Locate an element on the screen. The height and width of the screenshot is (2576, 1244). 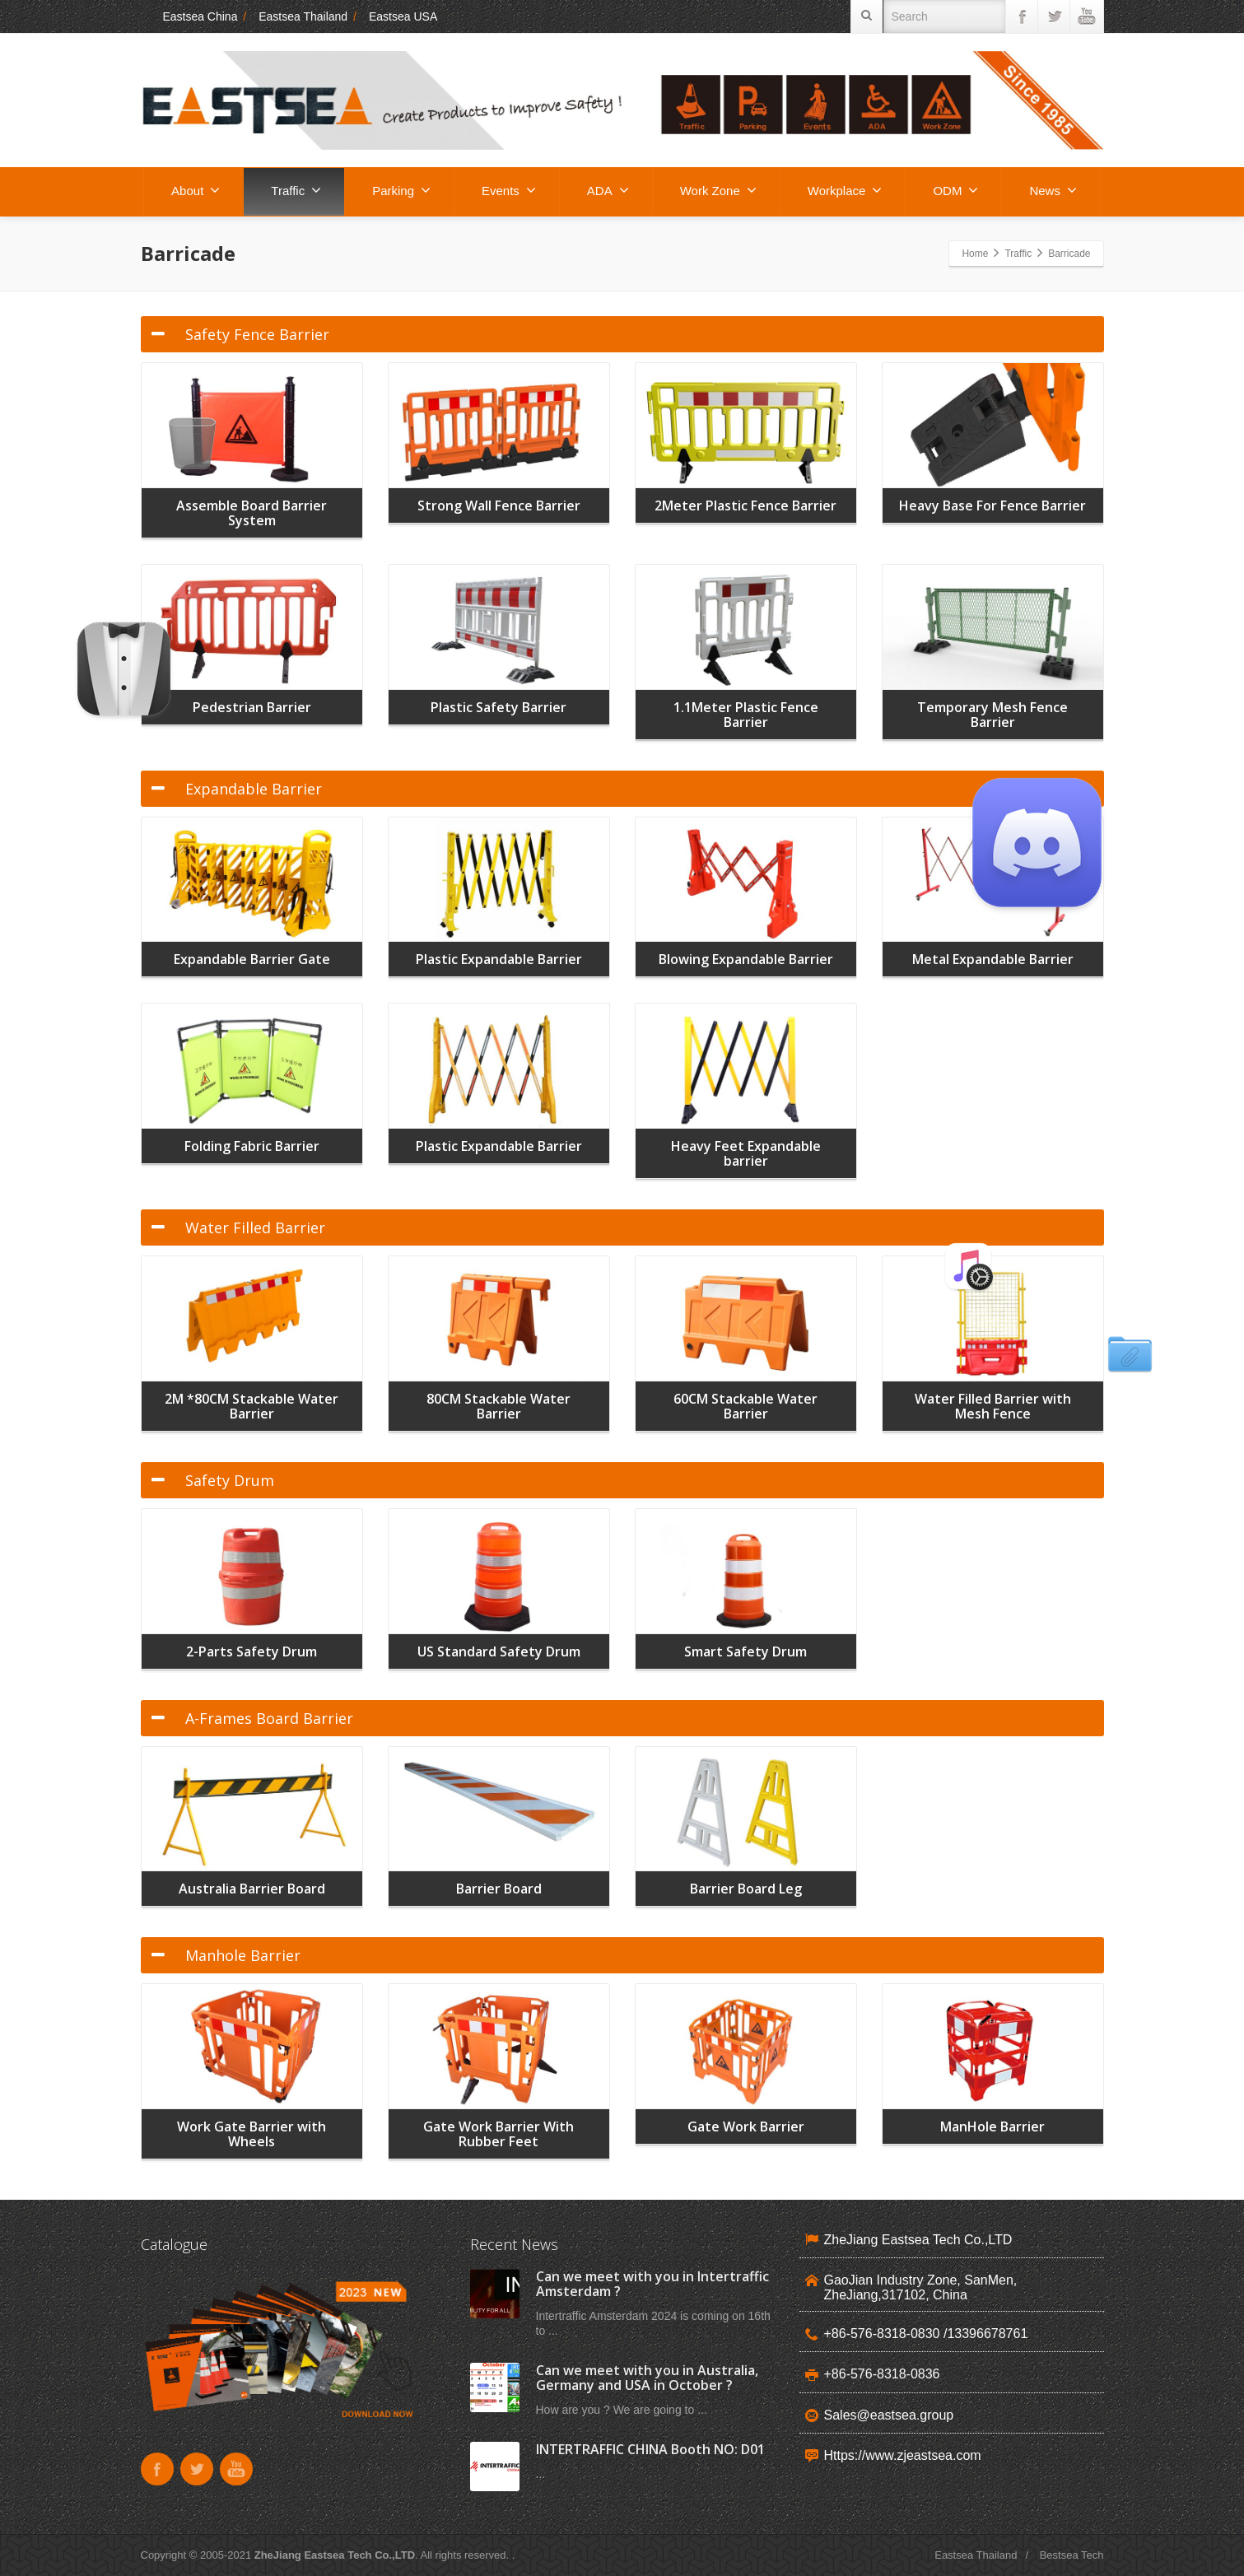
open theme configuration settings is located at coordinates (123, 668).